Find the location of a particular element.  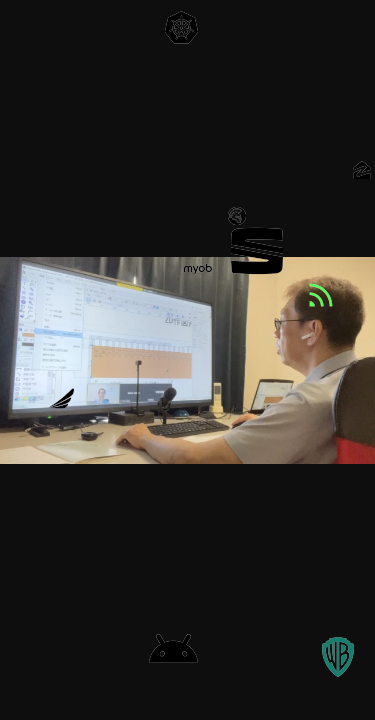

open the Zillow real estate app is located at coordinates (362, 170).